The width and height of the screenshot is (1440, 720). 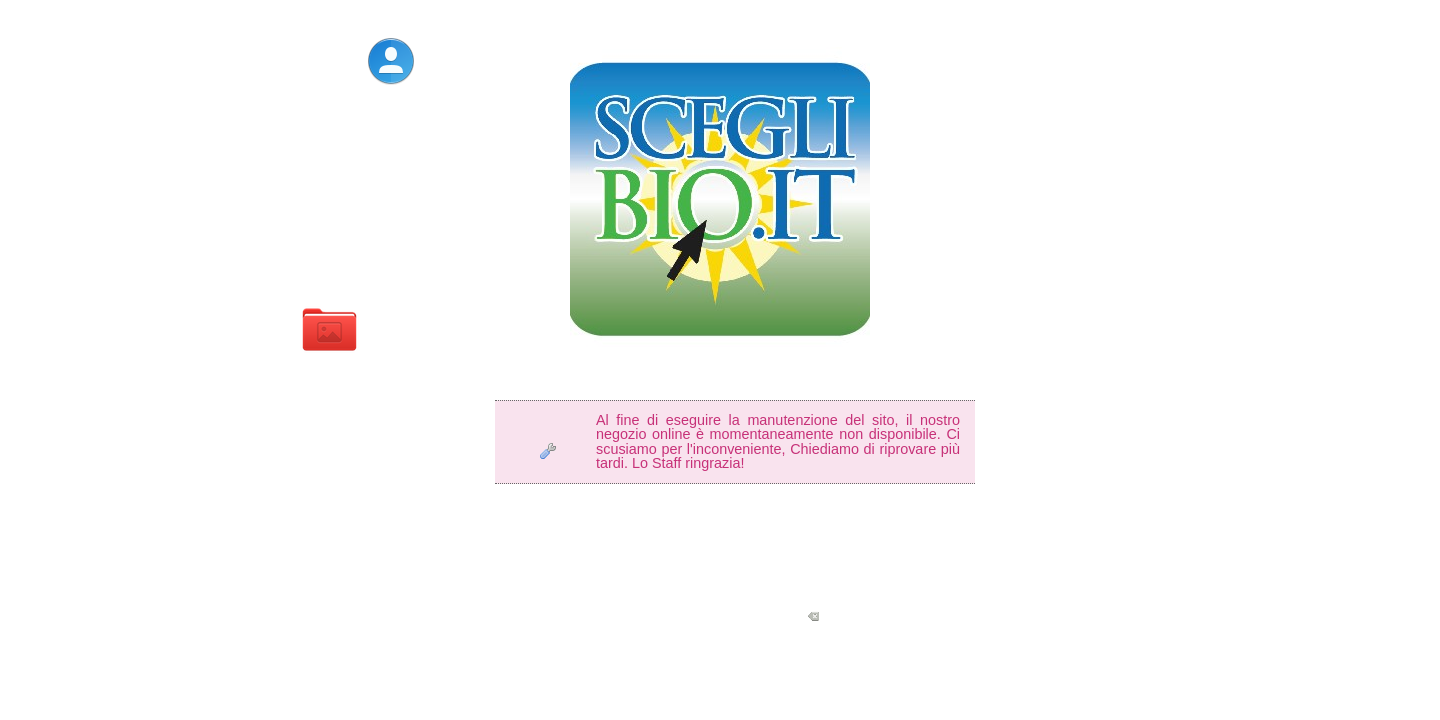 I want to click on view user profile information, so click(x=391, y=61).